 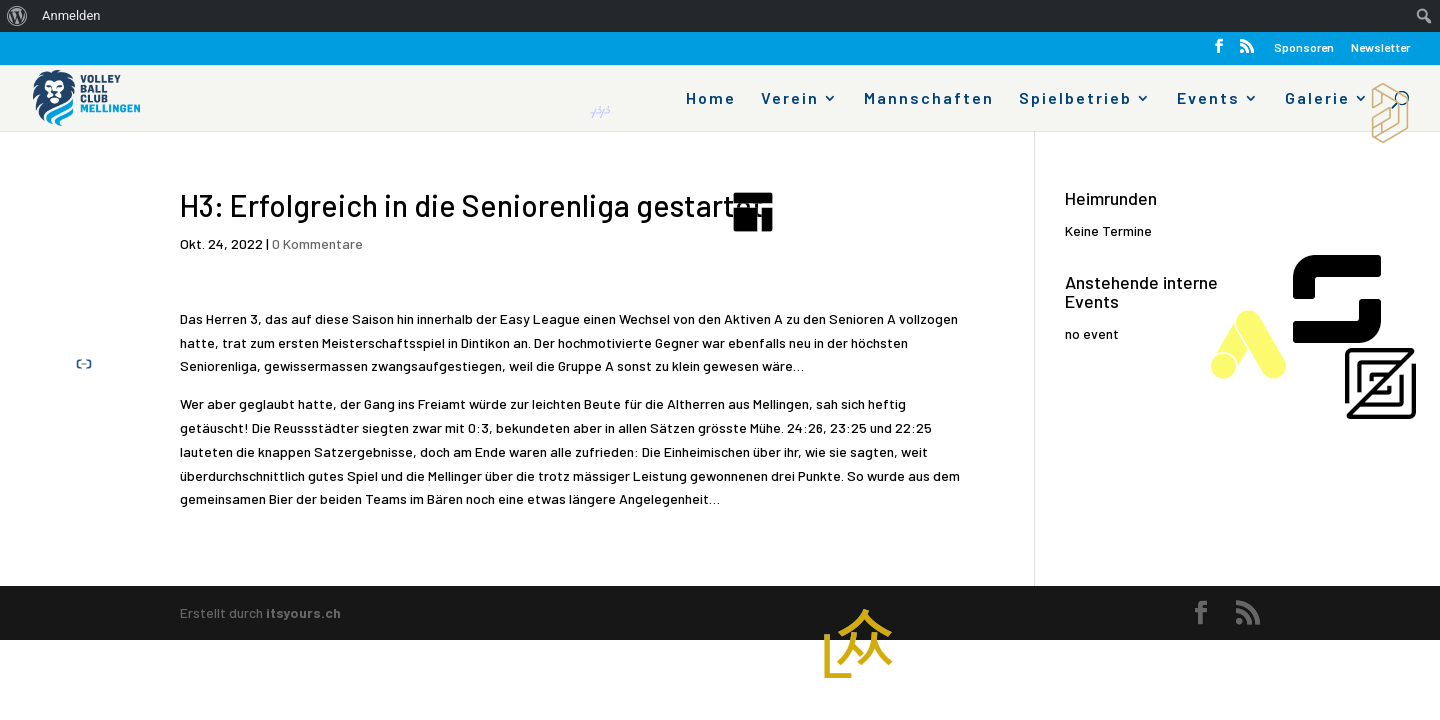 What do you see at coordinates (1248, 344) in the screenshot?
I see `access google ads dashboard` at bounding box center [1248, 344].